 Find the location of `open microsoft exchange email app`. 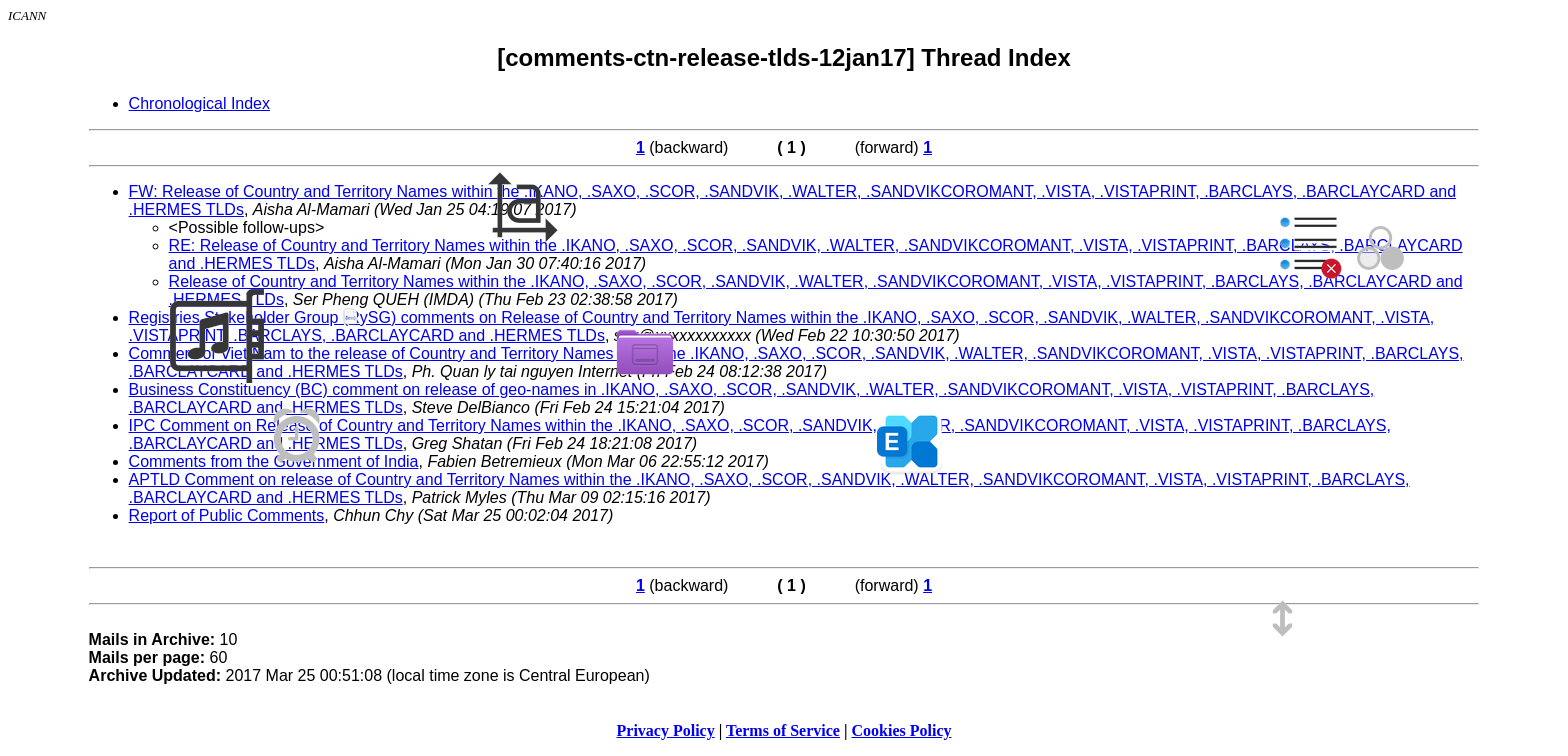

open microsoft exchange email app is located at coordinates (911, 441).